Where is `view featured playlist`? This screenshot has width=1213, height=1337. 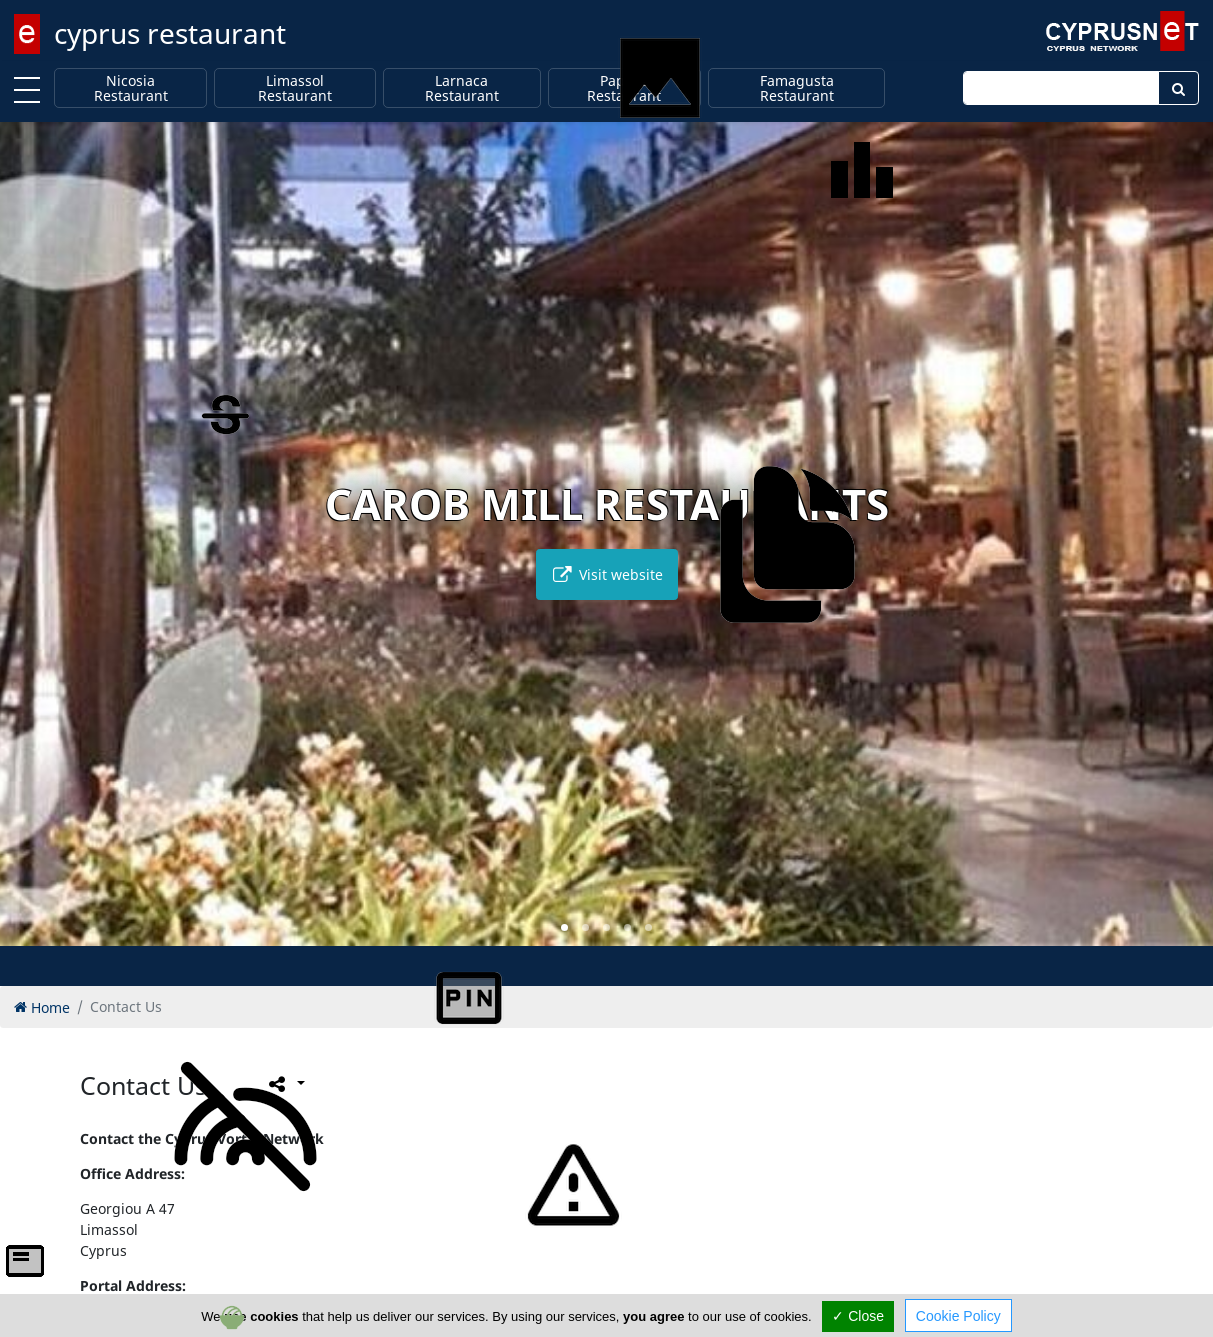
view featured playlist is located at coordinates (25, 1261).